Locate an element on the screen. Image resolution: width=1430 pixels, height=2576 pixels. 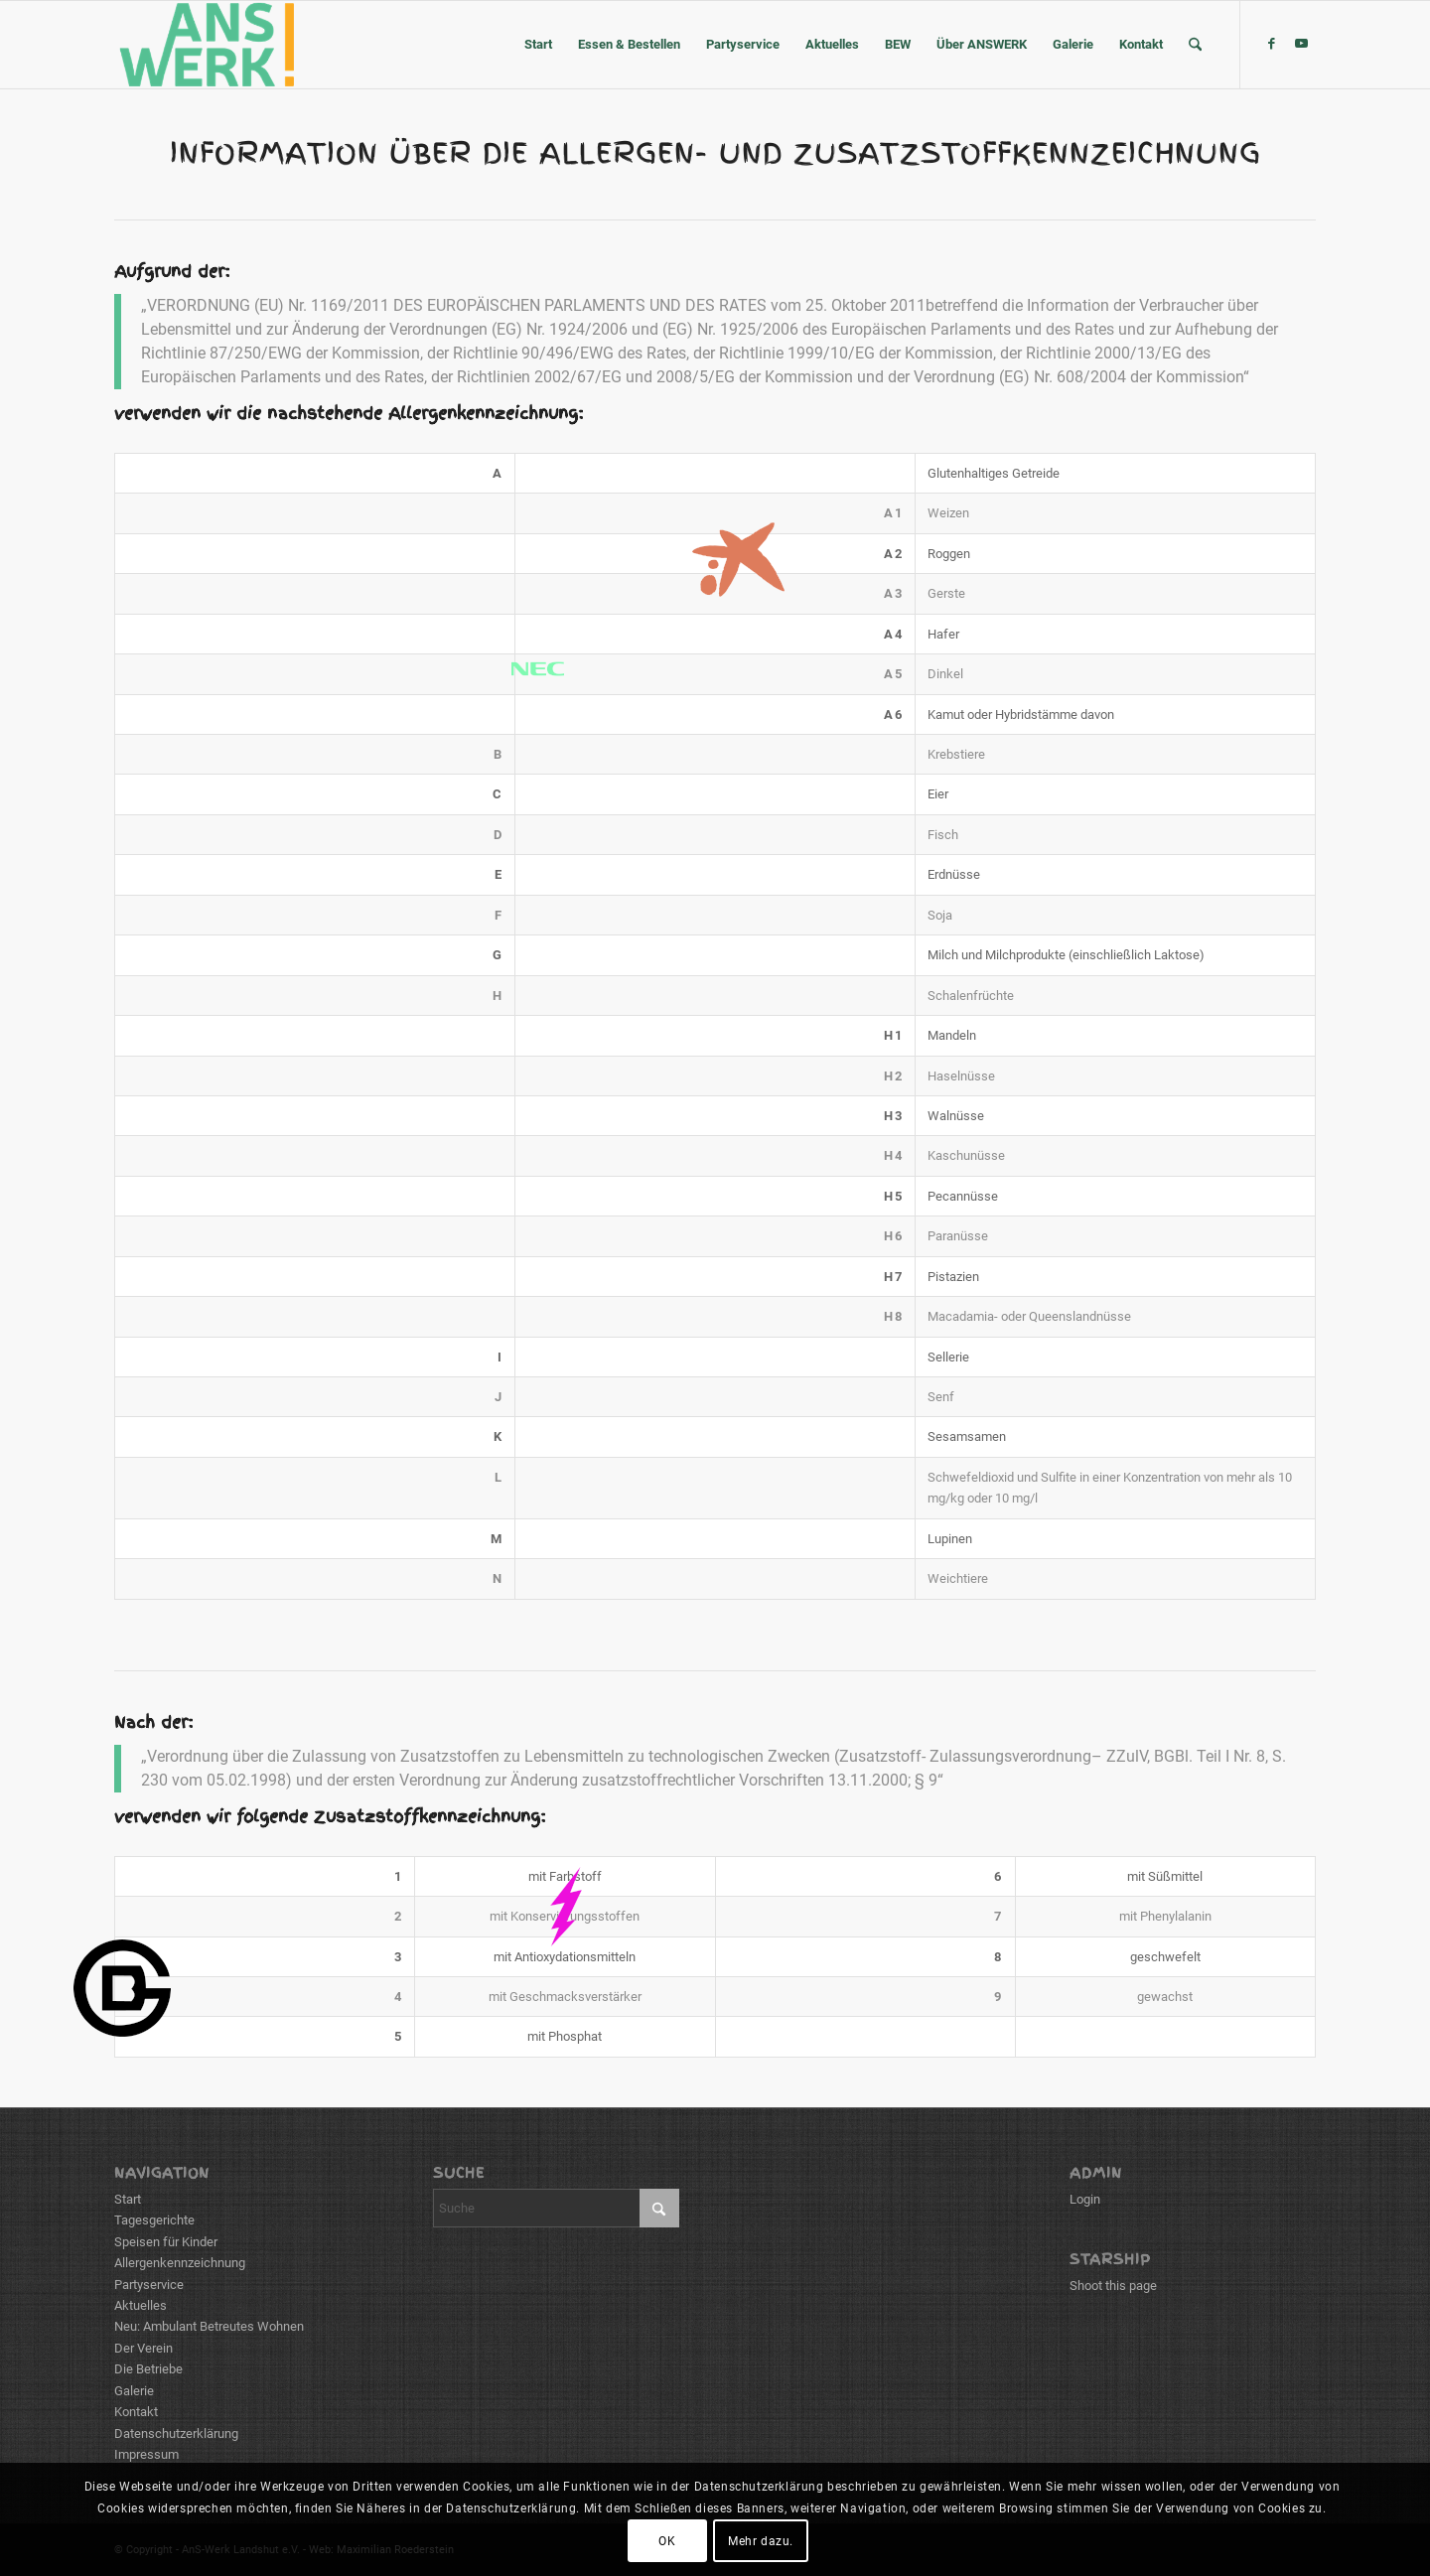
open the Beijing Subway app is located at coordinates (122, 1988).